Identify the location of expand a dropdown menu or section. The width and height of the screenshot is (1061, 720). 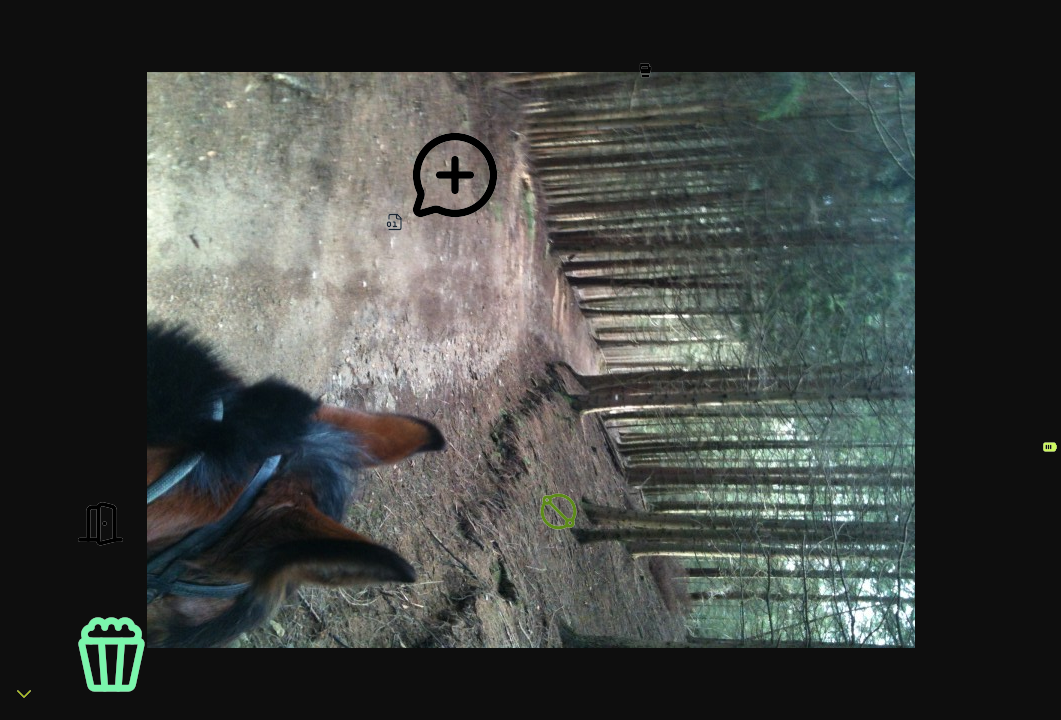
(24, 694).